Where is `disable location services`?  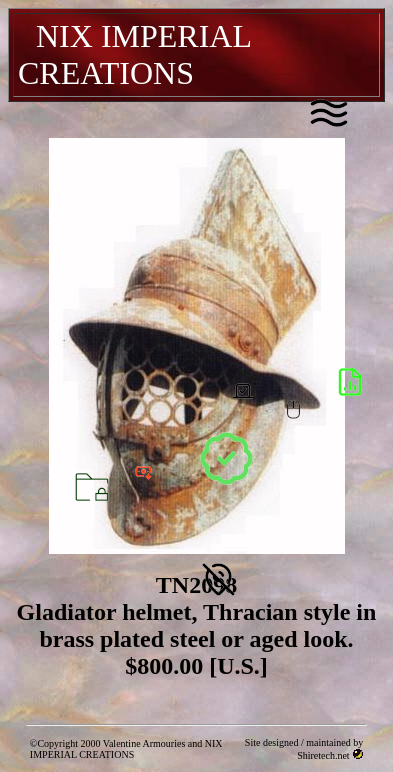 disable location services is located at coordinates (218, 579).